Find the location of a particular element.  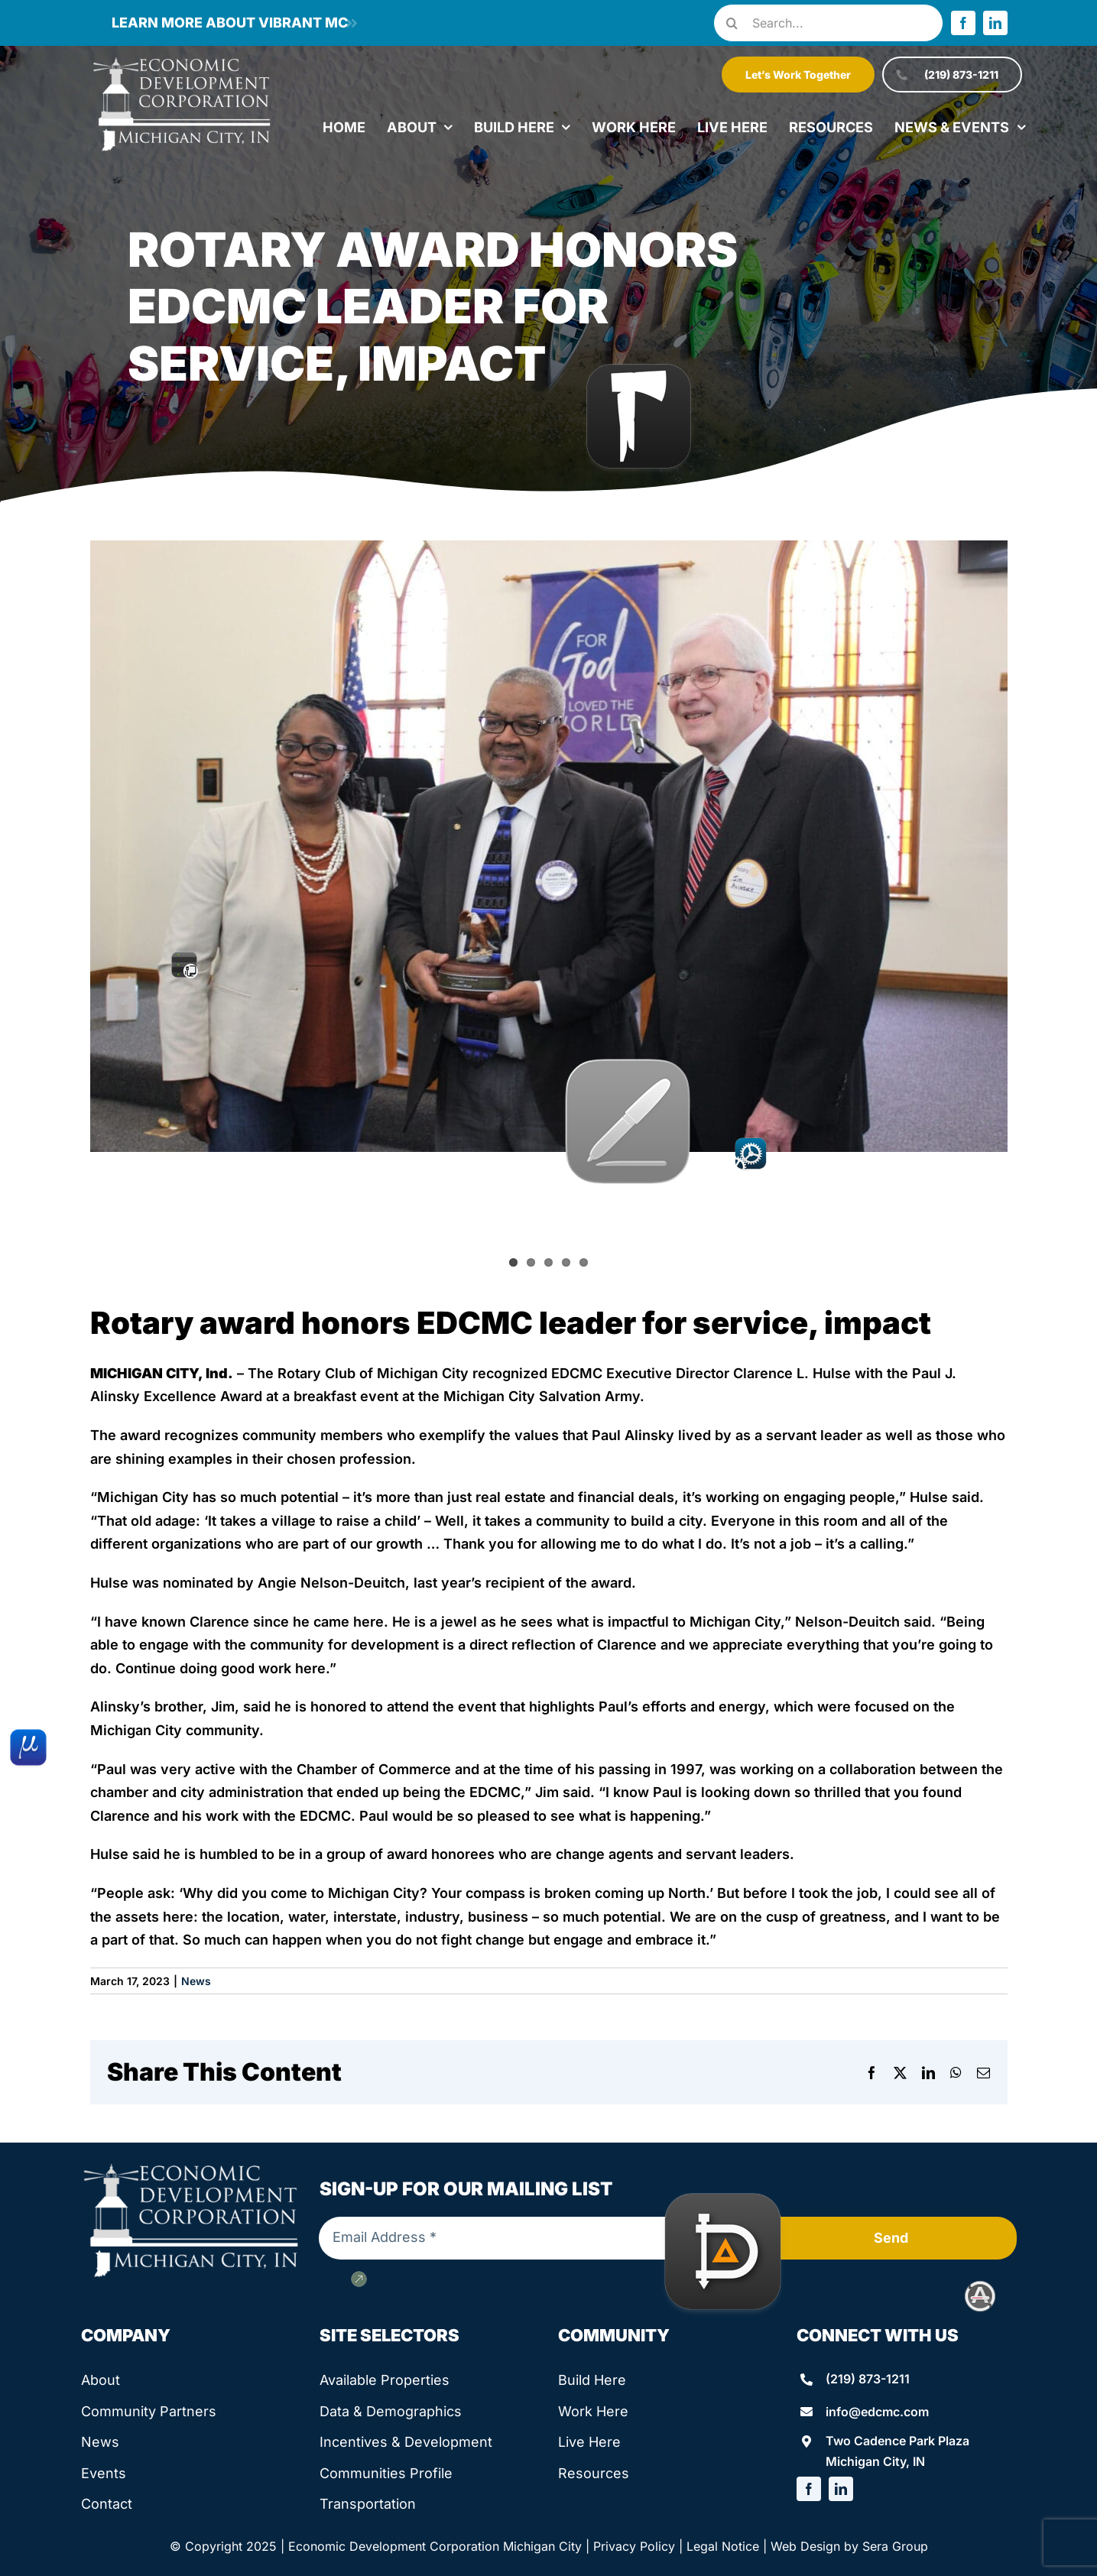

configure dhcp server settings is located at coordinates (184, 965).